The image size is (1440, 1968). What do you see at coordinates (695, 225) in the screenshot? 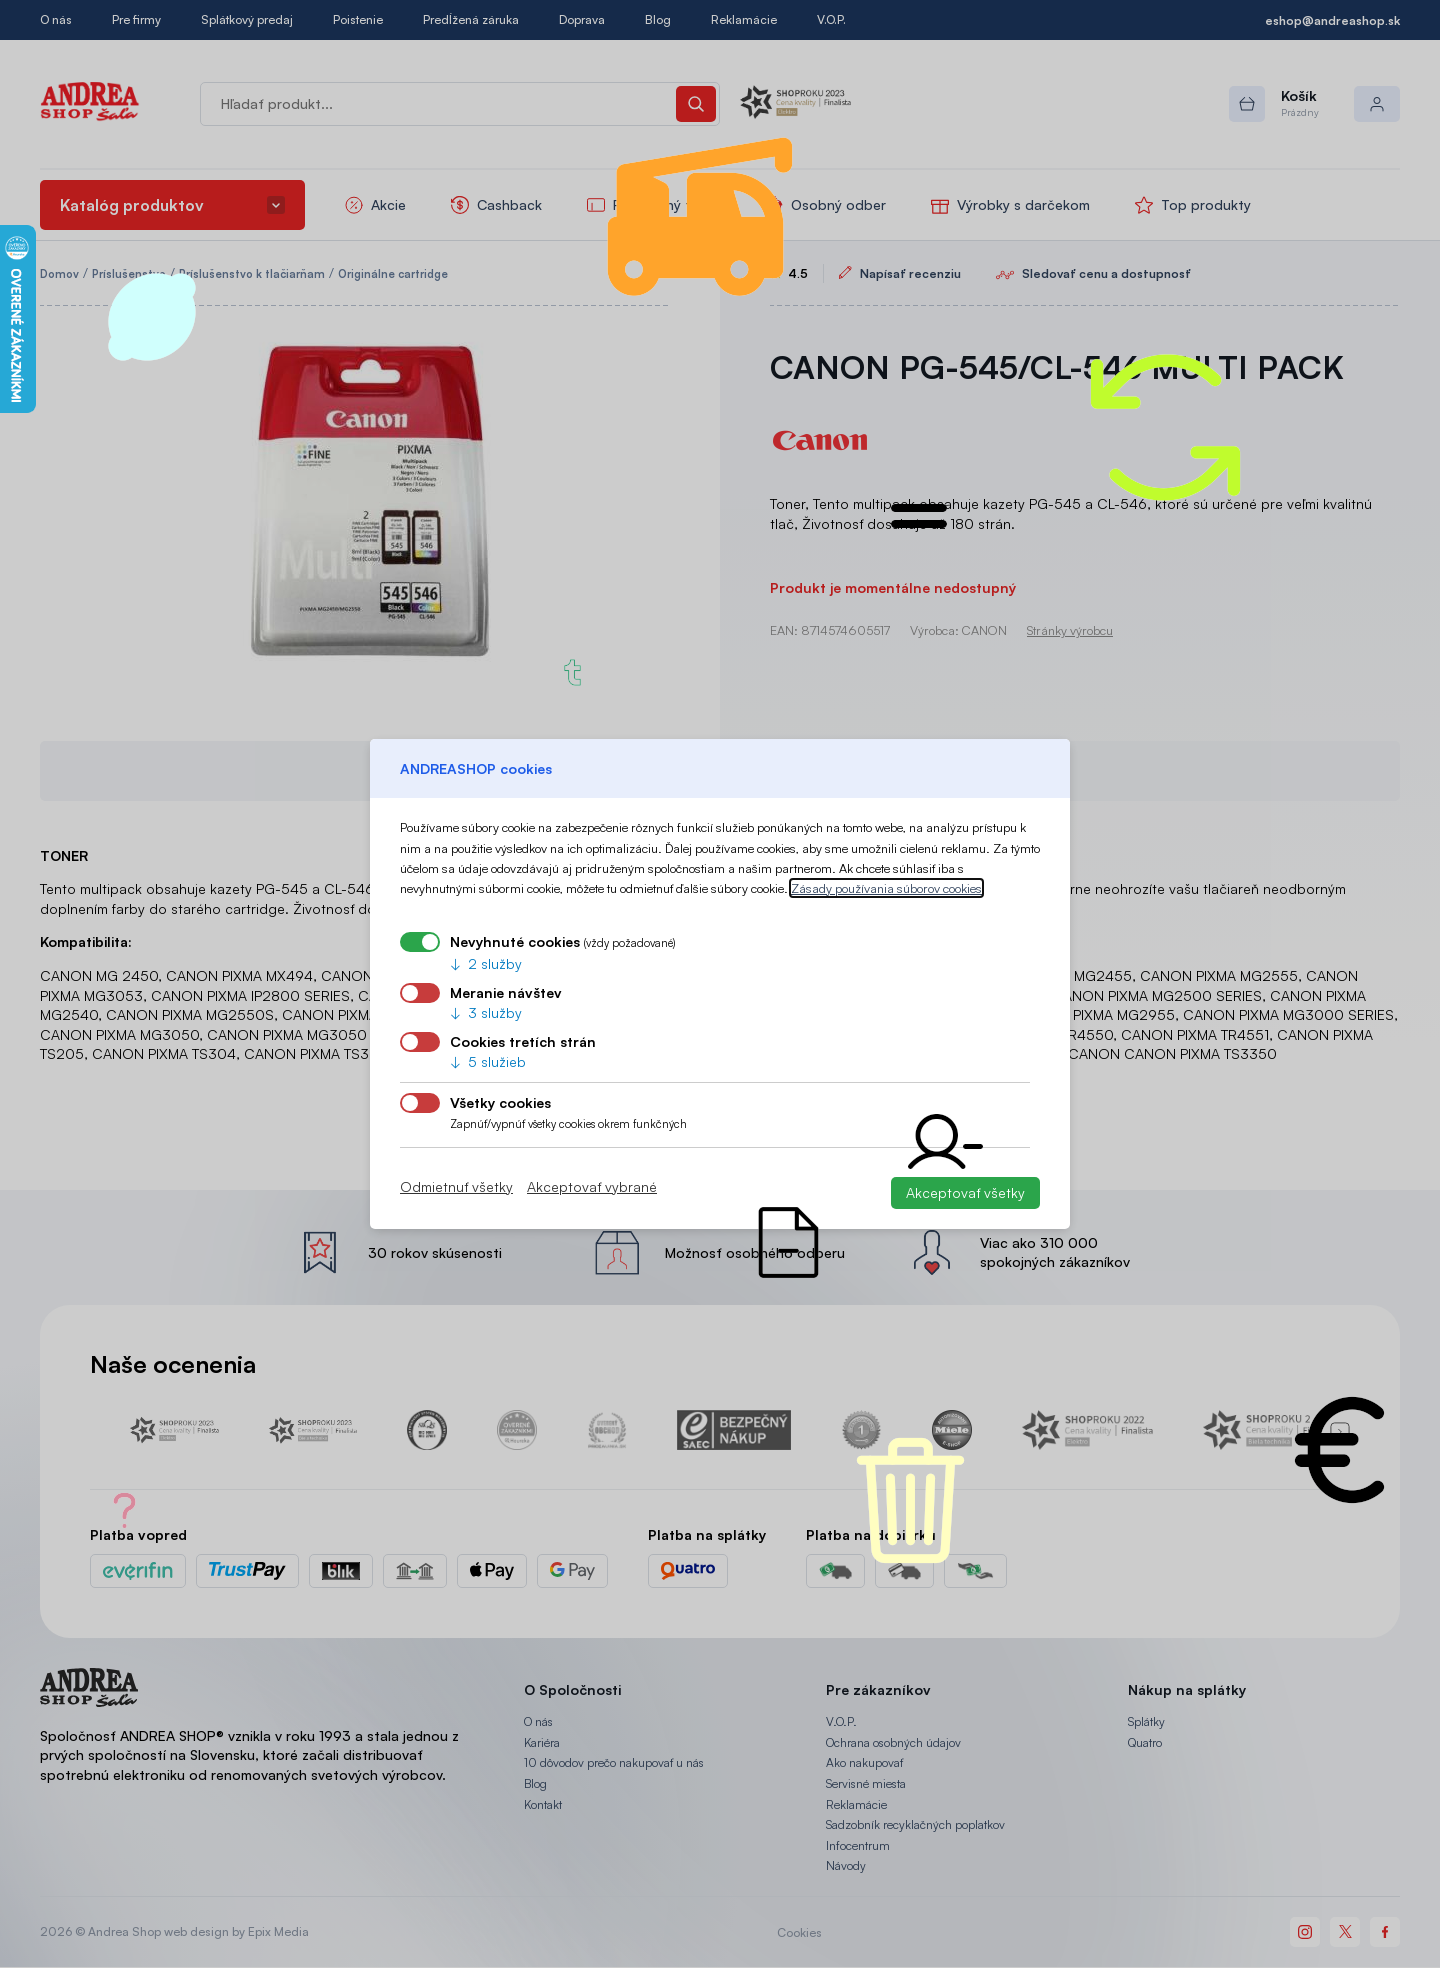
I see `request roadside assistance or towing` at bounding box center [695, 225].